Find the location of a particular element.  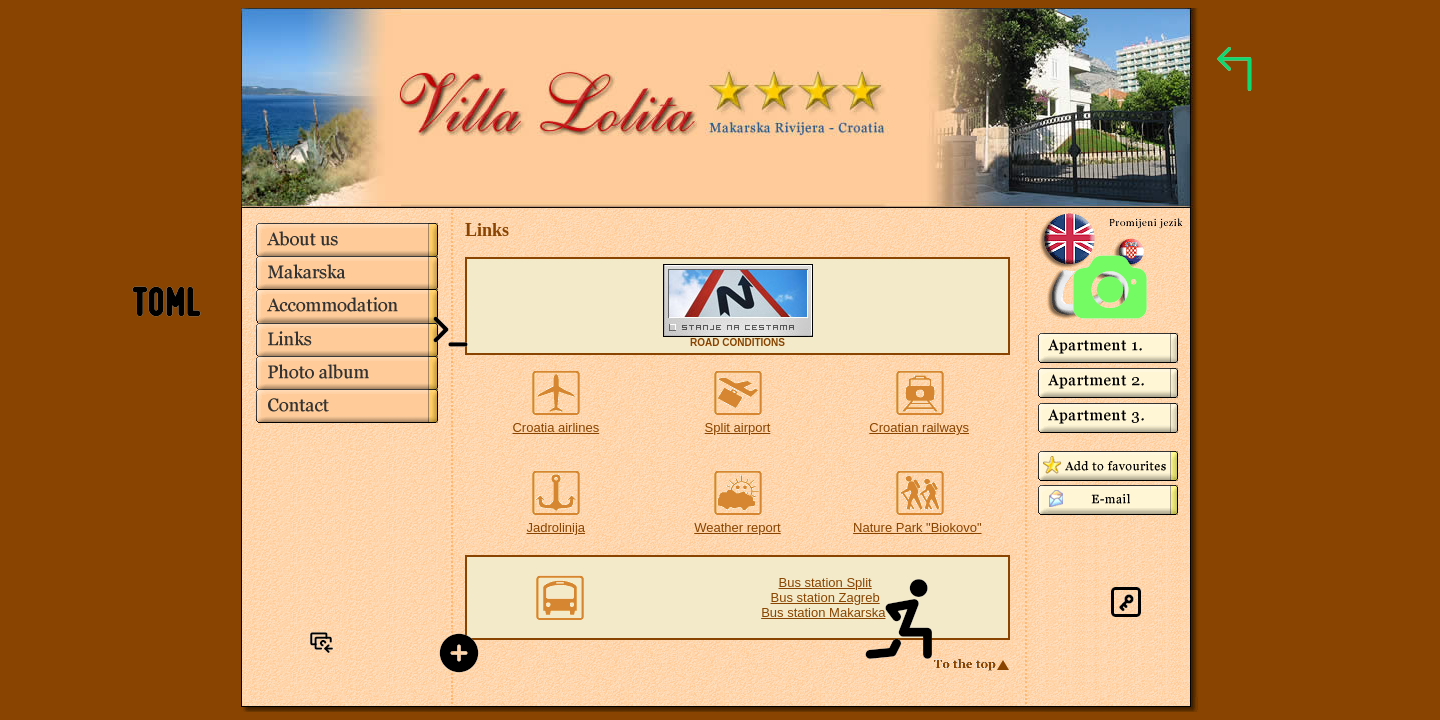

add a new item is located at coordinates (459, 653).